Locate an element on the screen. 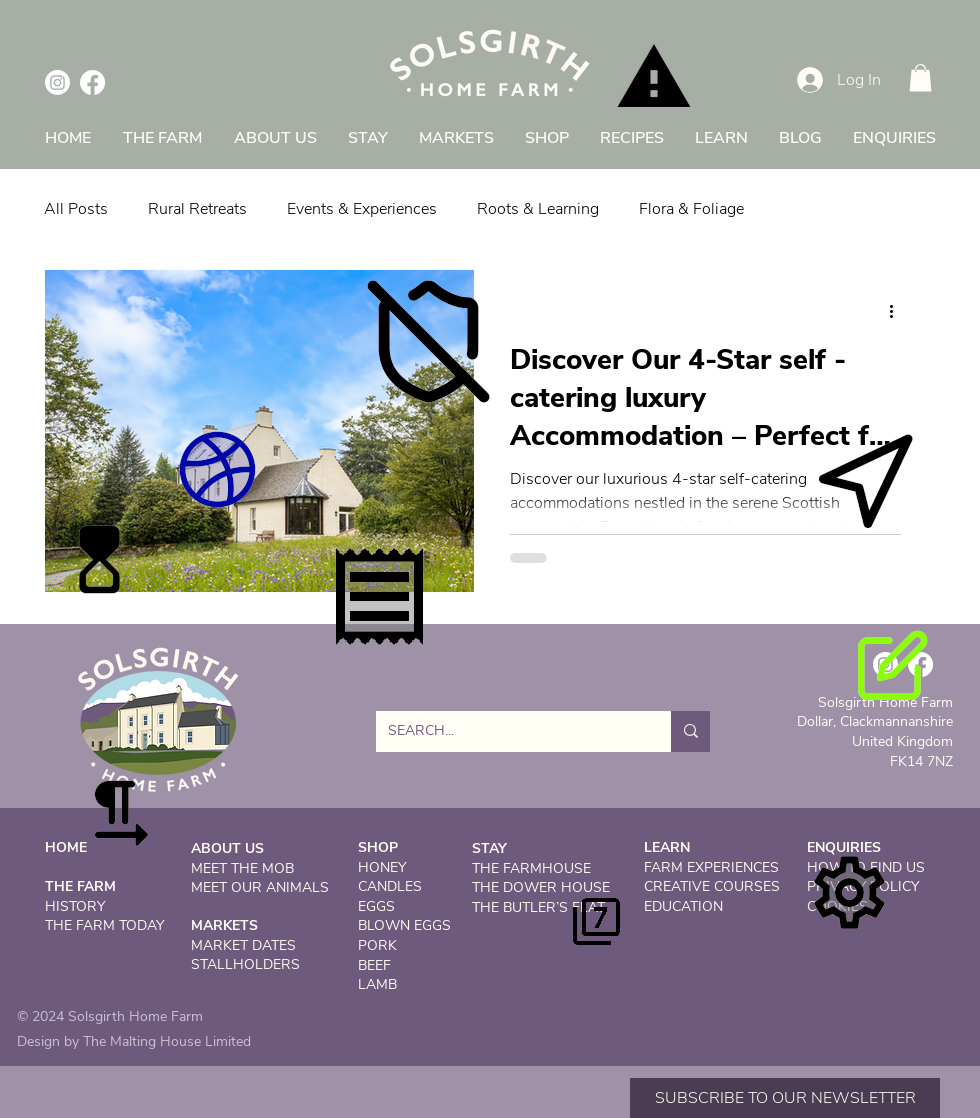 The height and width of the screenshot is (1118, 980). set text direction to left-to-right is located at coordinates (118, 814).